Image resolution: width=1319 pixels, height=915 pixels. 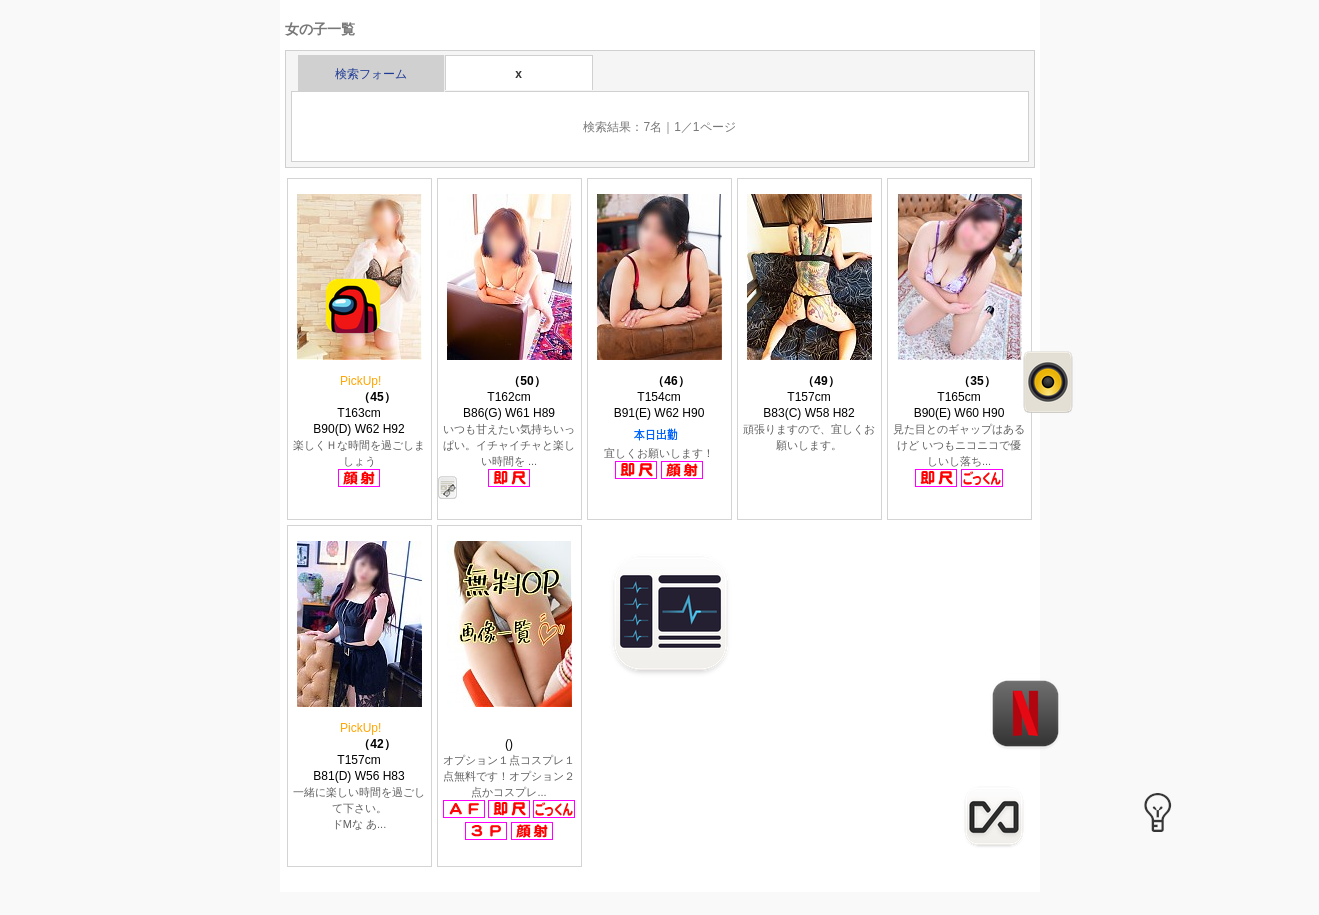 What do you see at coordinates (994, 816) in the screenshot?
I see `open AnythingLLM app` at bounding box center [994, 816].